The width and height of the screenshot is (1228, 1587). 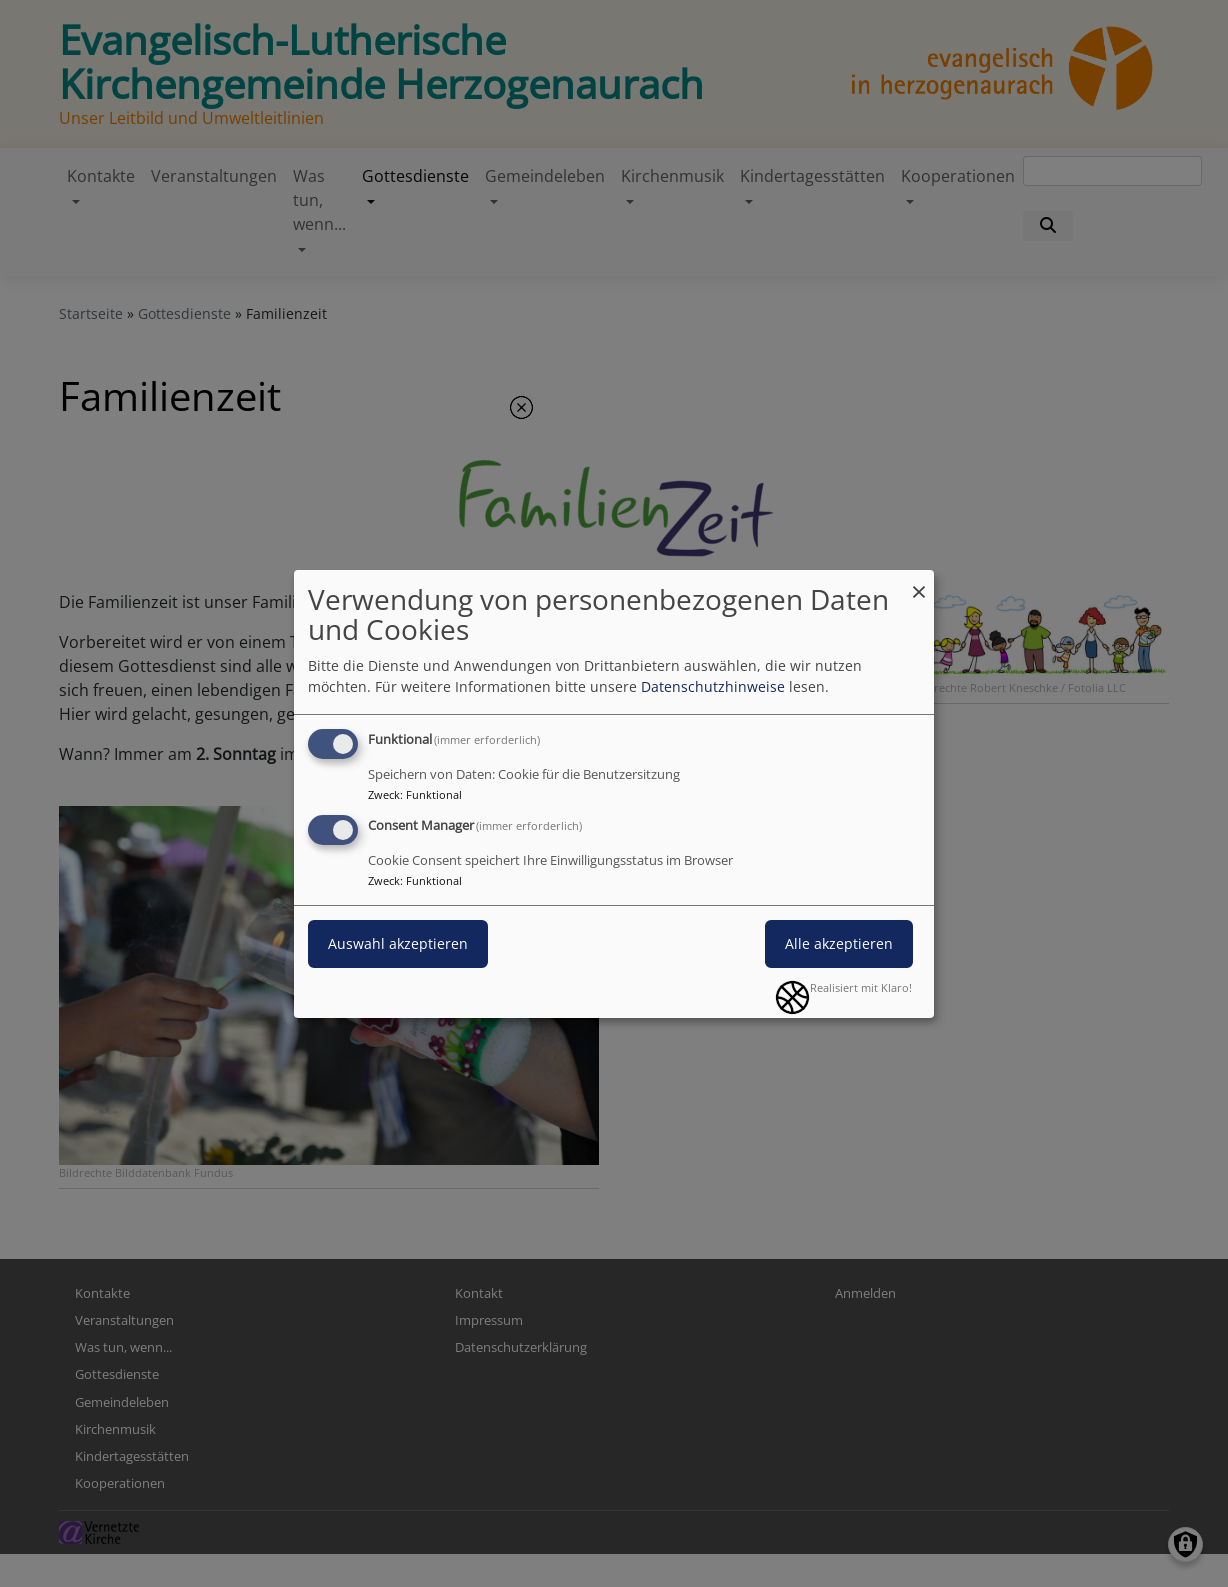 What do you see at coordinates (521, 407) in the screenshot?
I see `close or dismiss a dialog` at bounding box center [521, 407].